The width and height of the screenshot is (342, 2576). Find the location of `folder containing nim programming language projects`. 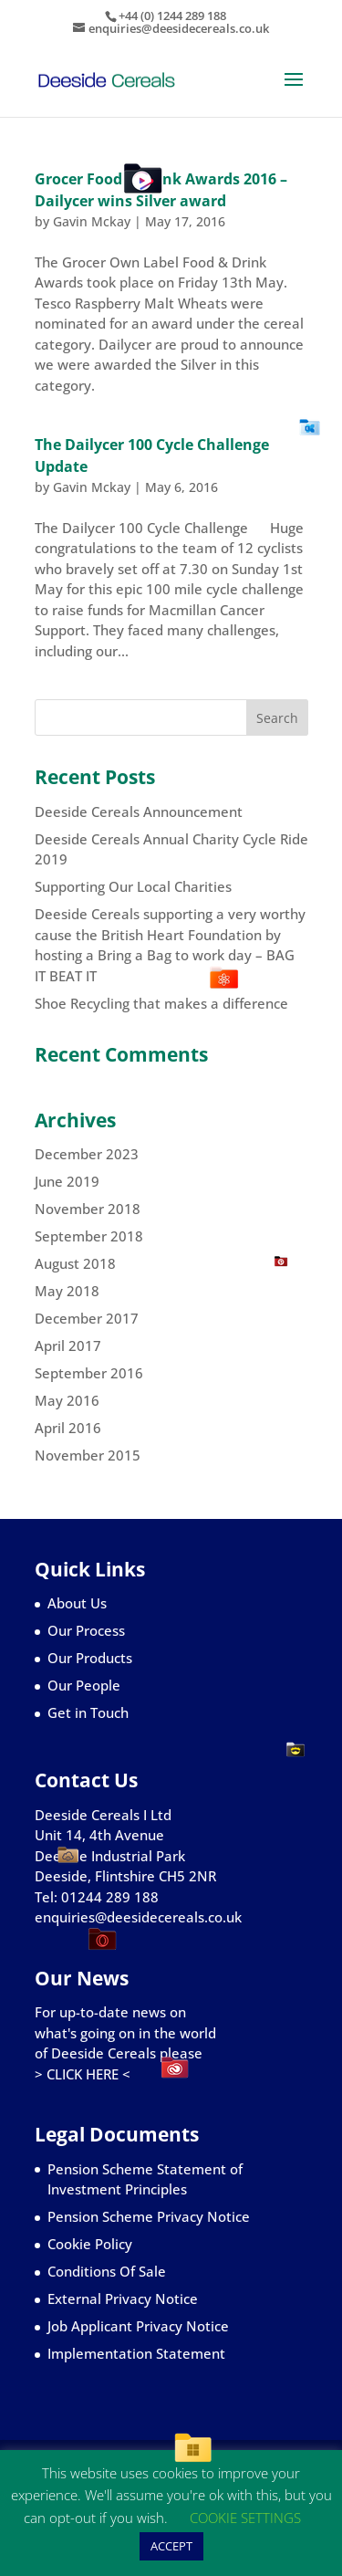

folder containing nim programming language projects is located at coordinates (295, 1750).